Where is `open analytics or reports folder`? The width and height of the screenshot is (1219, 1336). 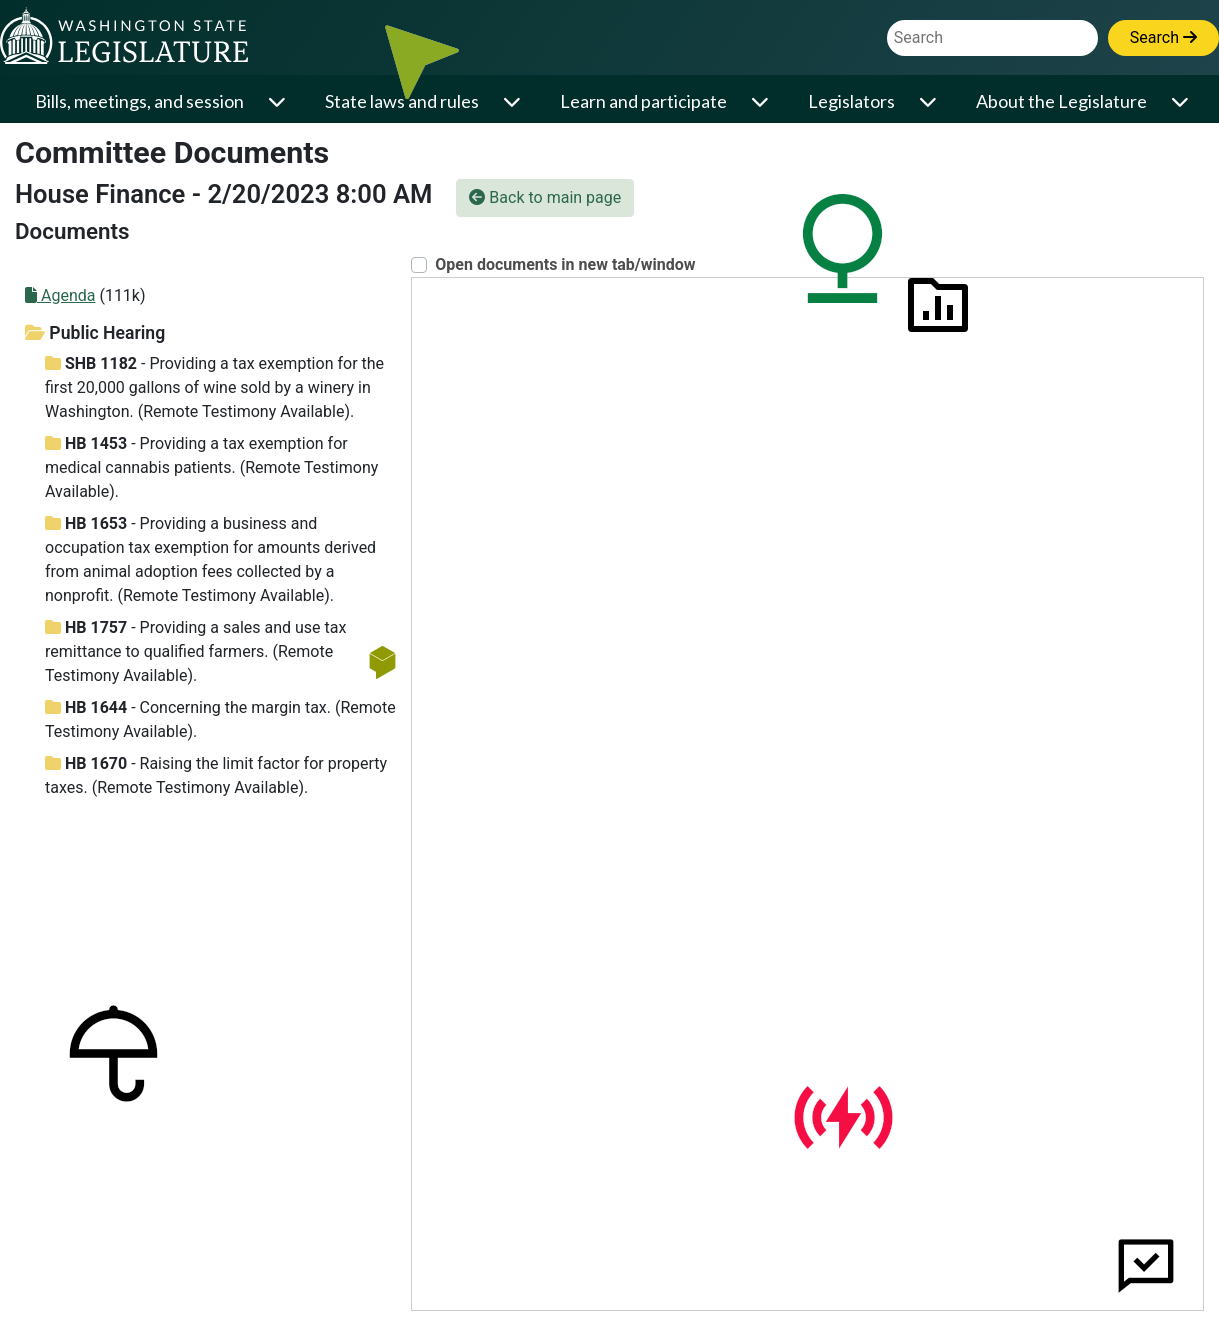
open analytics or reports folder is located at coordinates (938, 305).